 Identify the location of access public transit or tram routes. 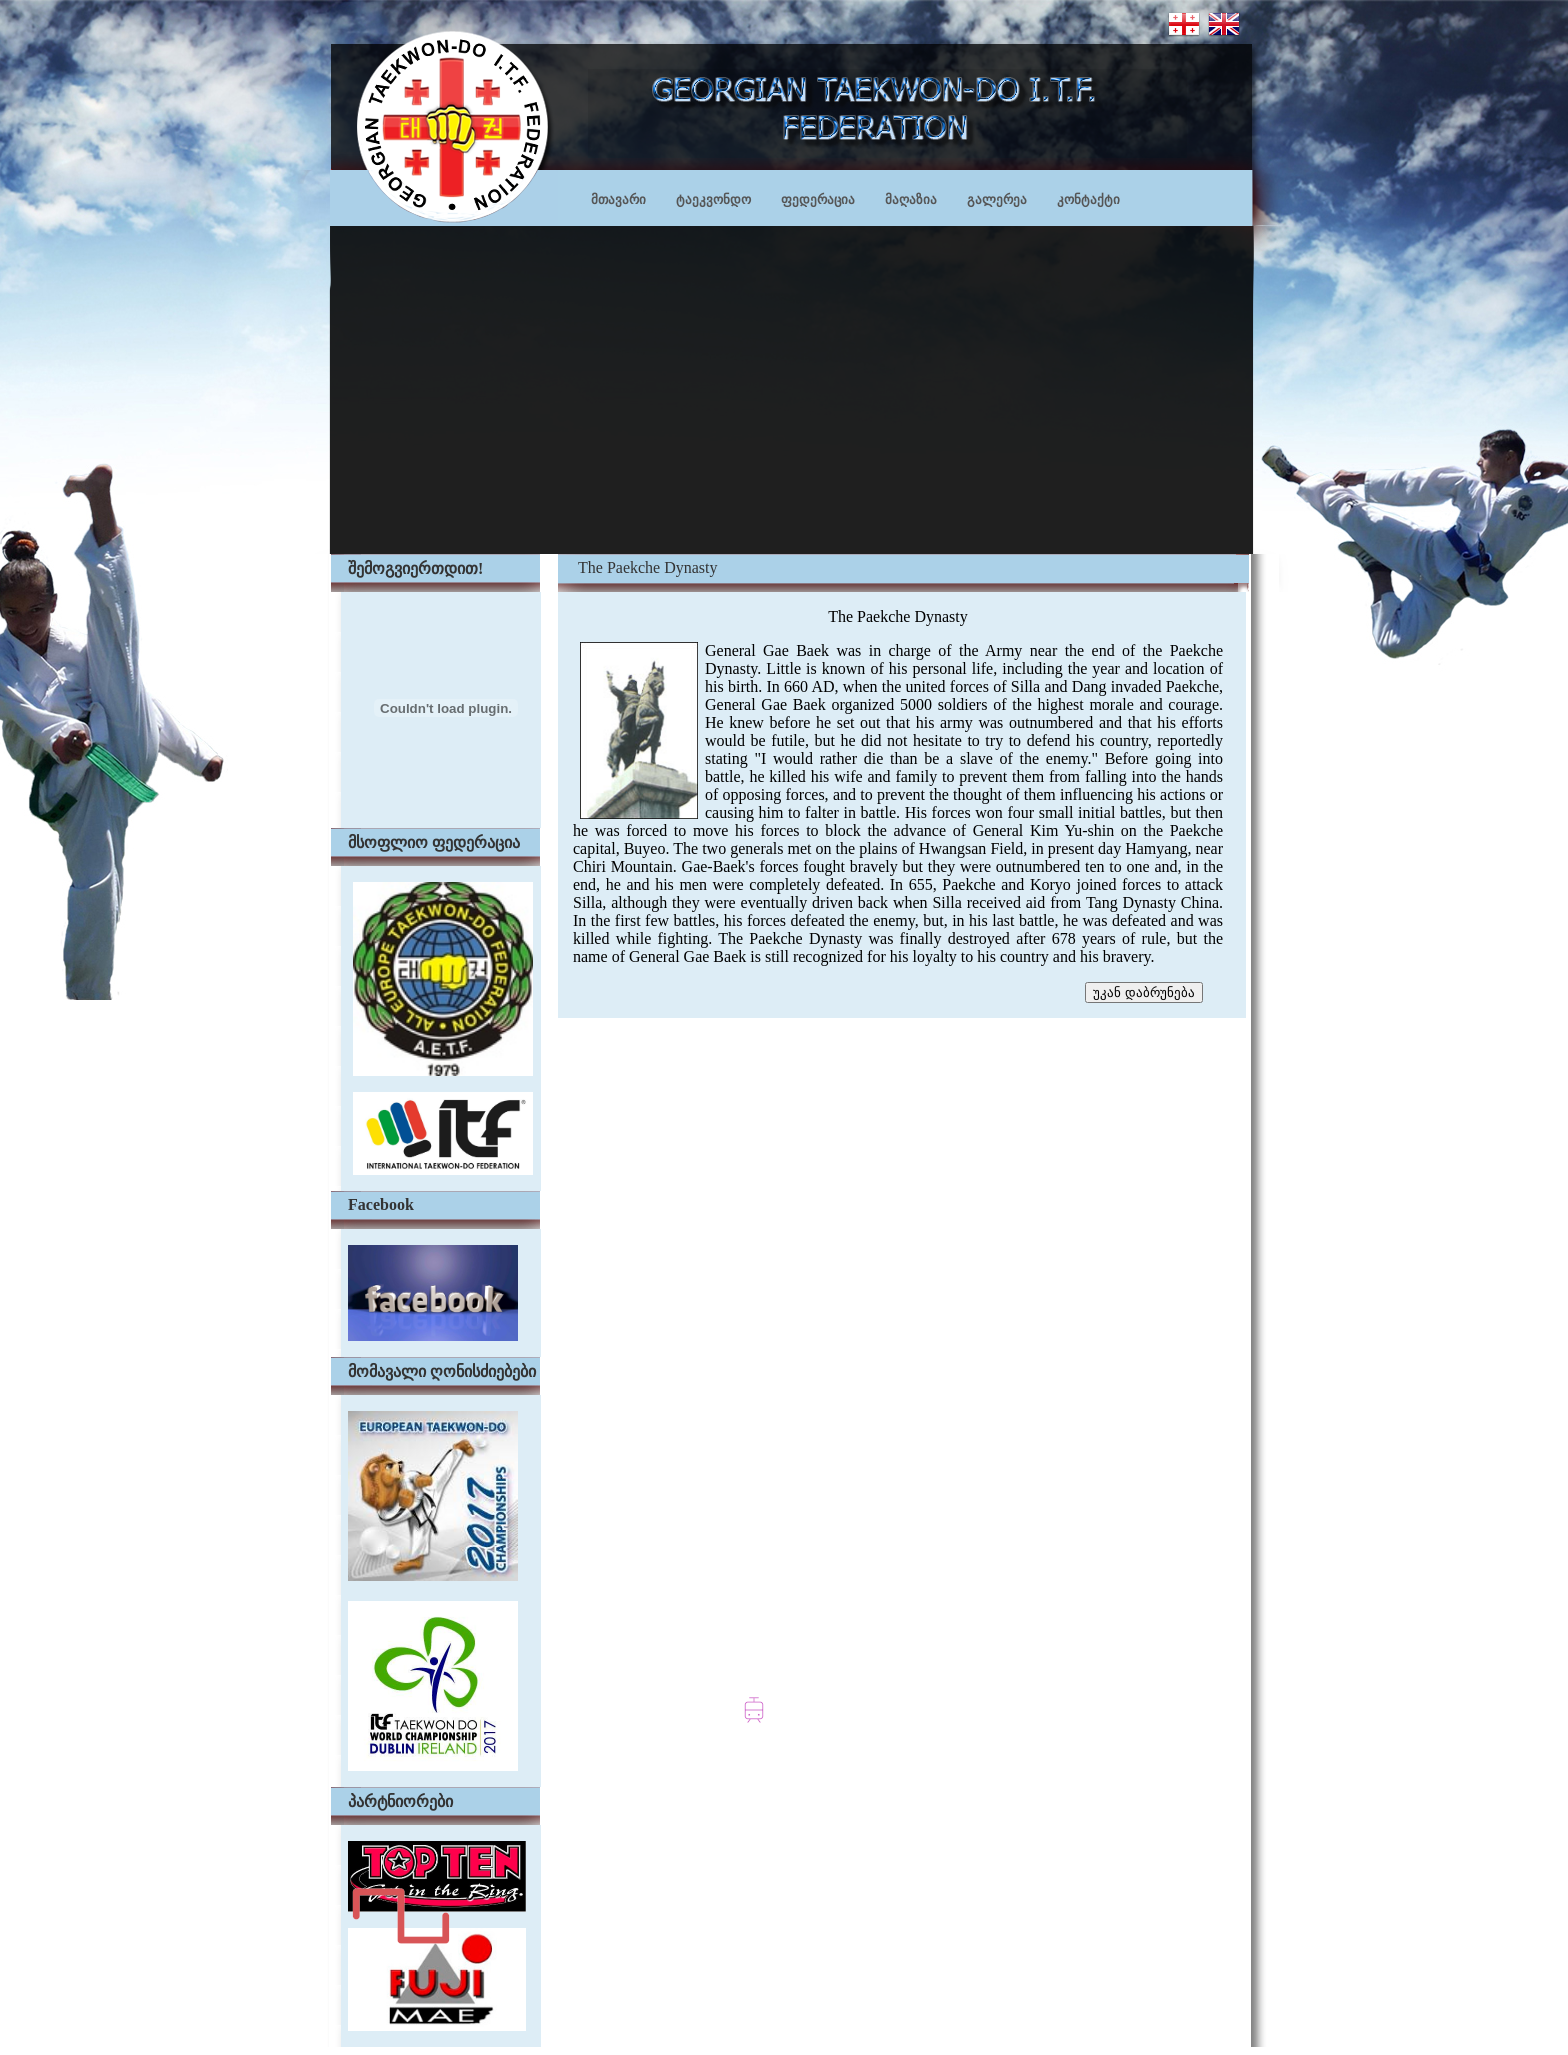
(754, 1710).